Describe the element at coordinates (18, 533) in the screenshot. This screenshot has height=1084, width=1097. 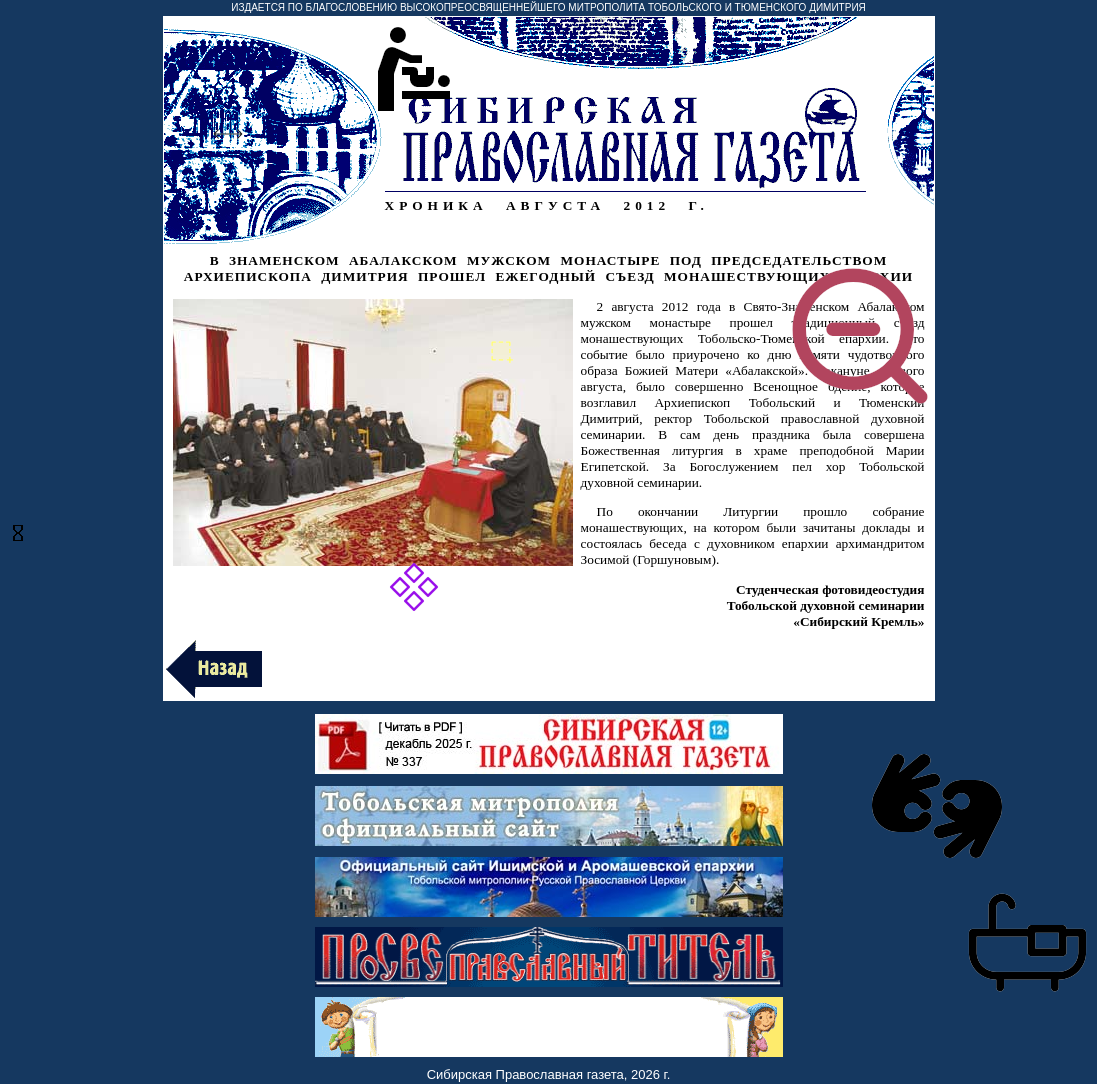
I see `indicates a process is loading or in progress` at that location.